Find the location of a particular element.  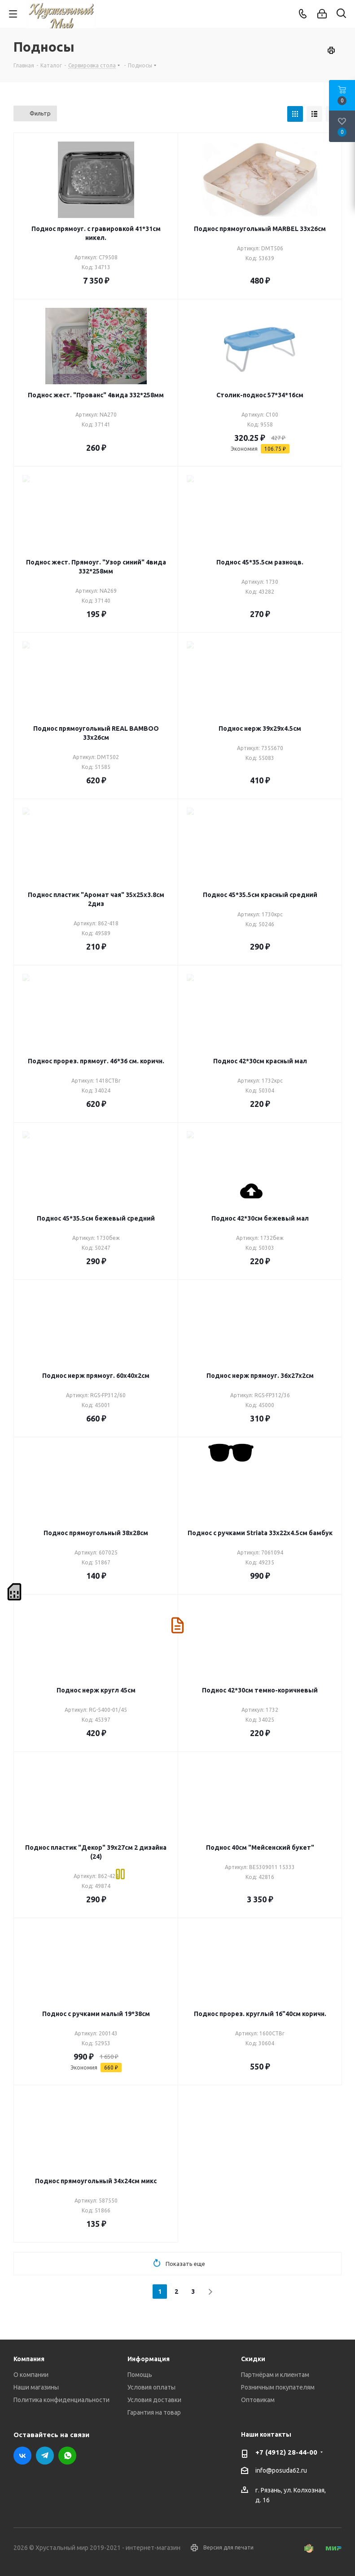

view document contents is located at coordinates (177, 1625).